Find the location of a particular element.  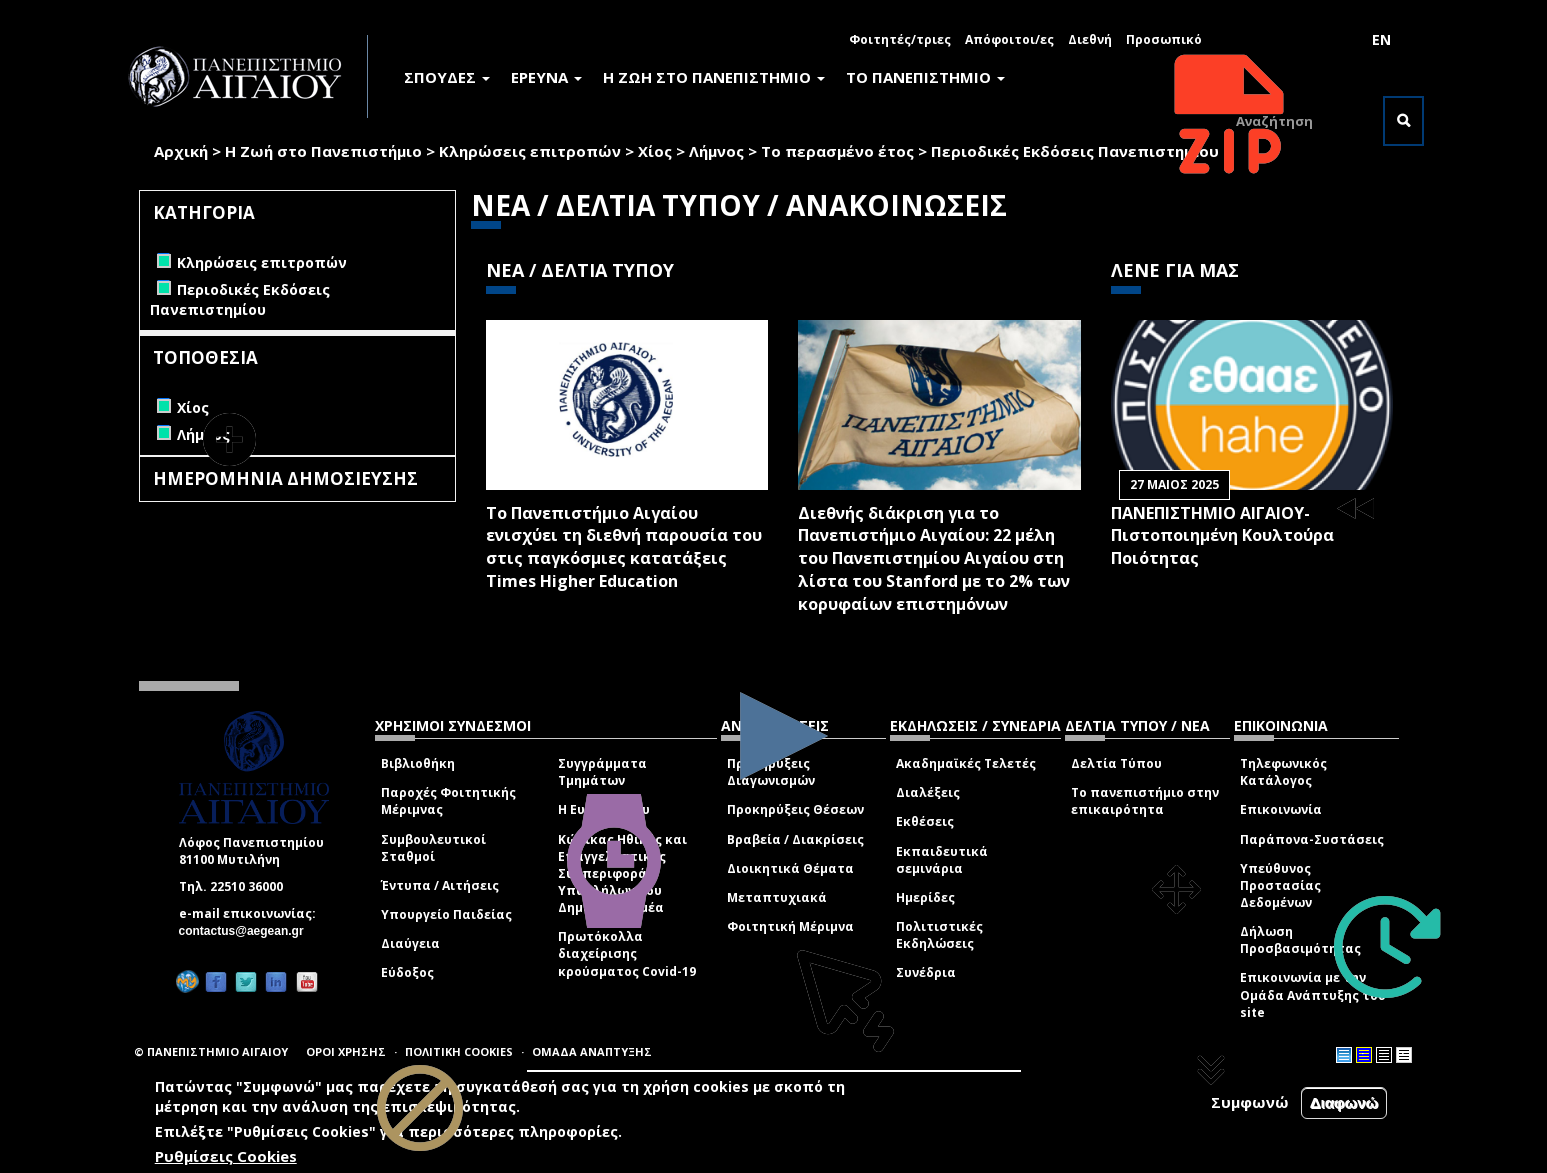

move or reposition an element is located at coordinates (1176, 889).